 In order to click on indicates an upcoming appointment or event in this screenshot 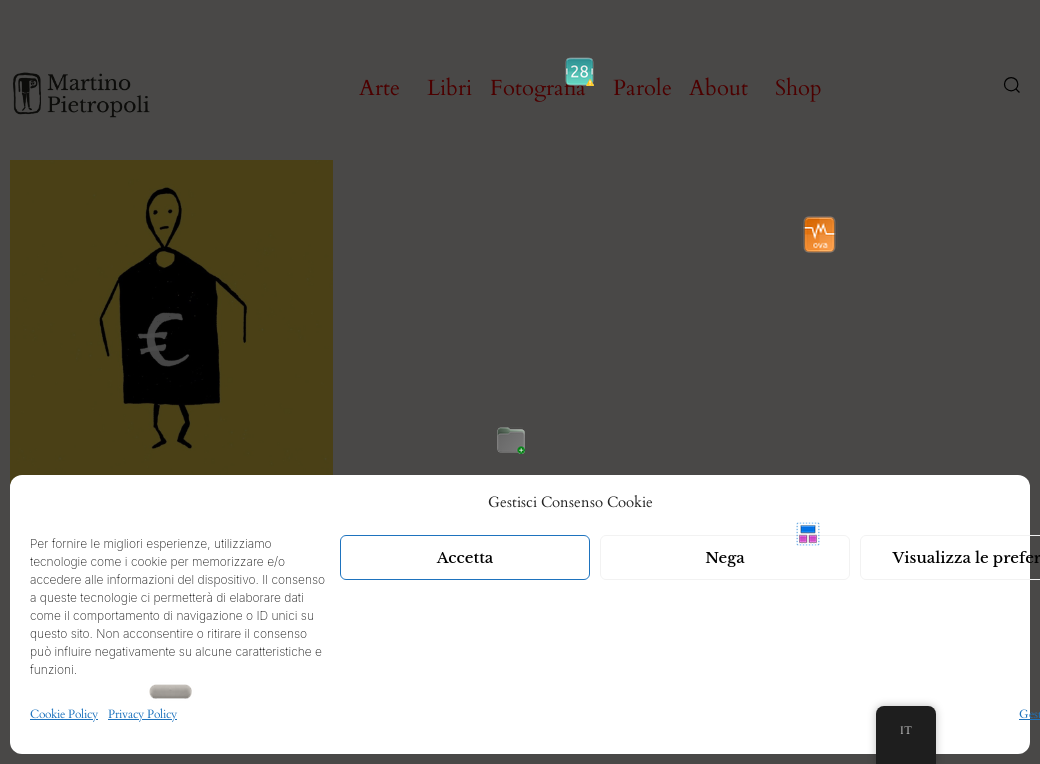, I will do `click(579, 71)`.